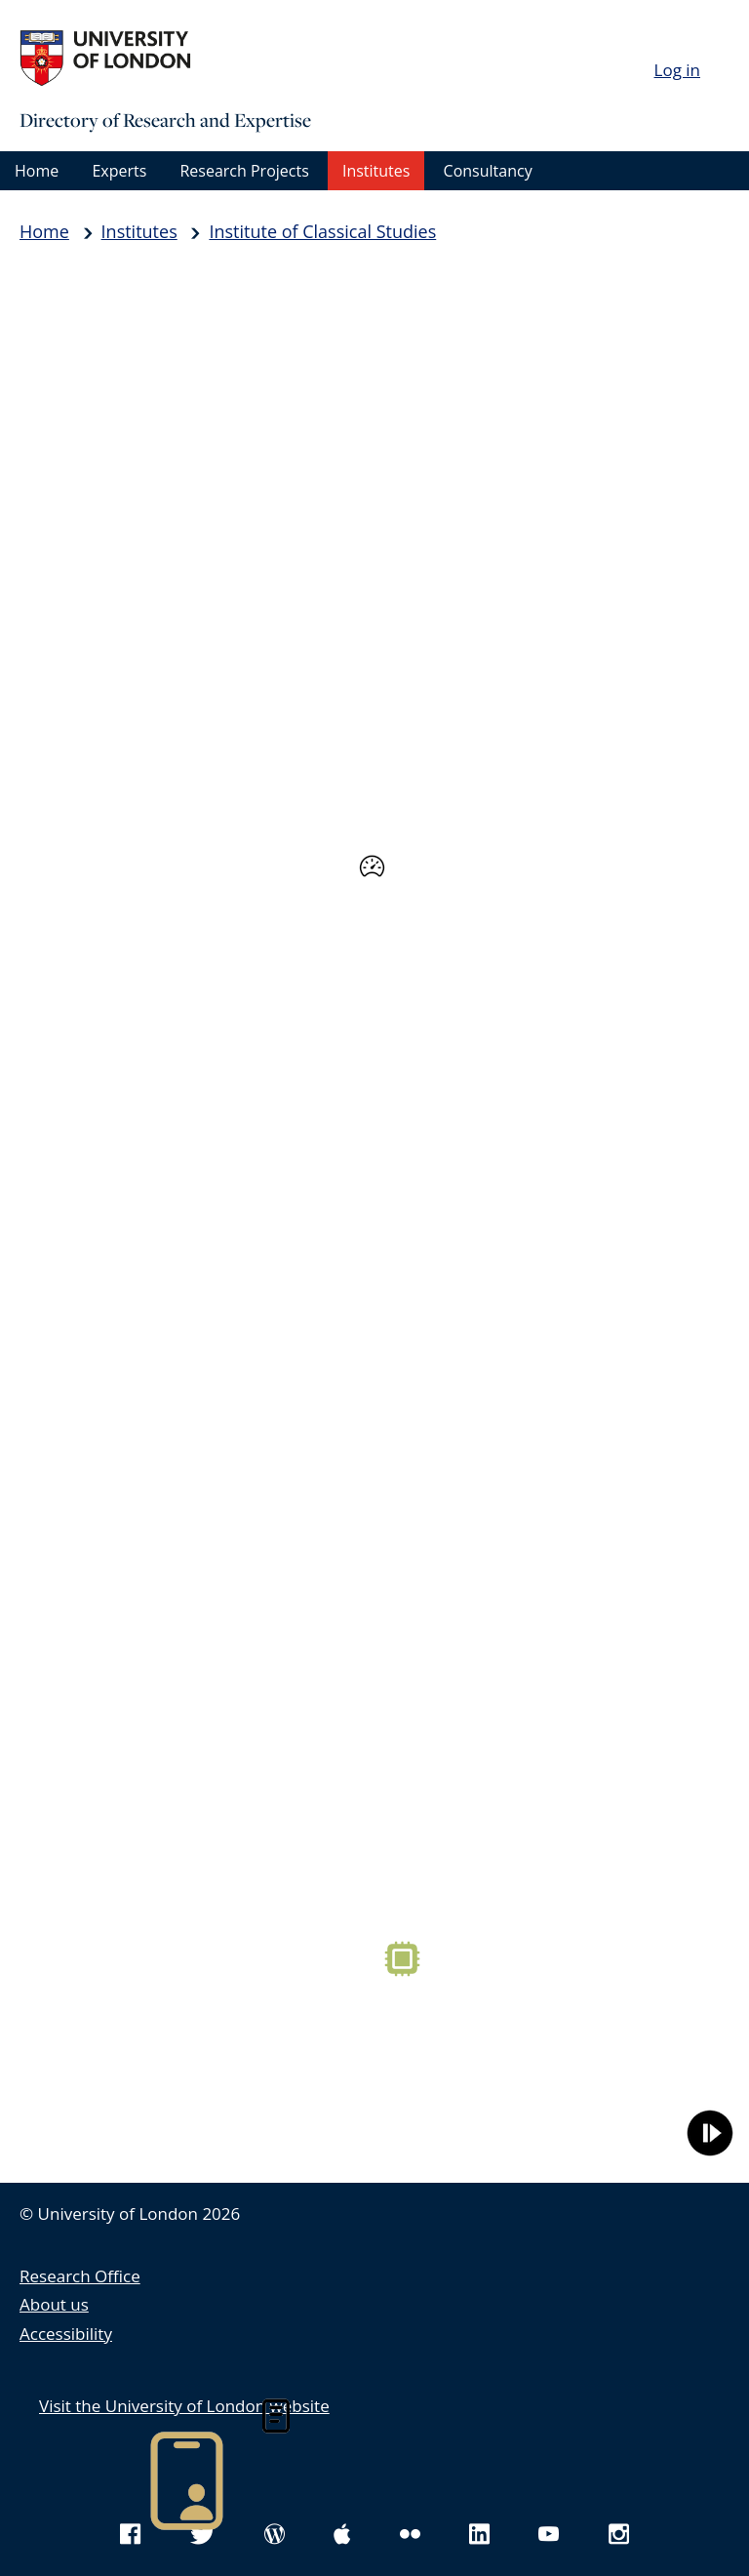 The image size is (749, 2576). I want to click on view your notes, so click(276, 2416).